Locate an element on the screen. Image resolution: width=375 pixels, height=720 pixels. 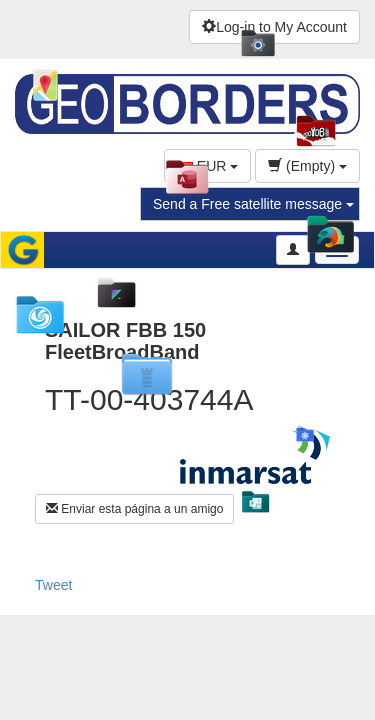
open jetbrains academy project folder is located at coordinates (116, 293).